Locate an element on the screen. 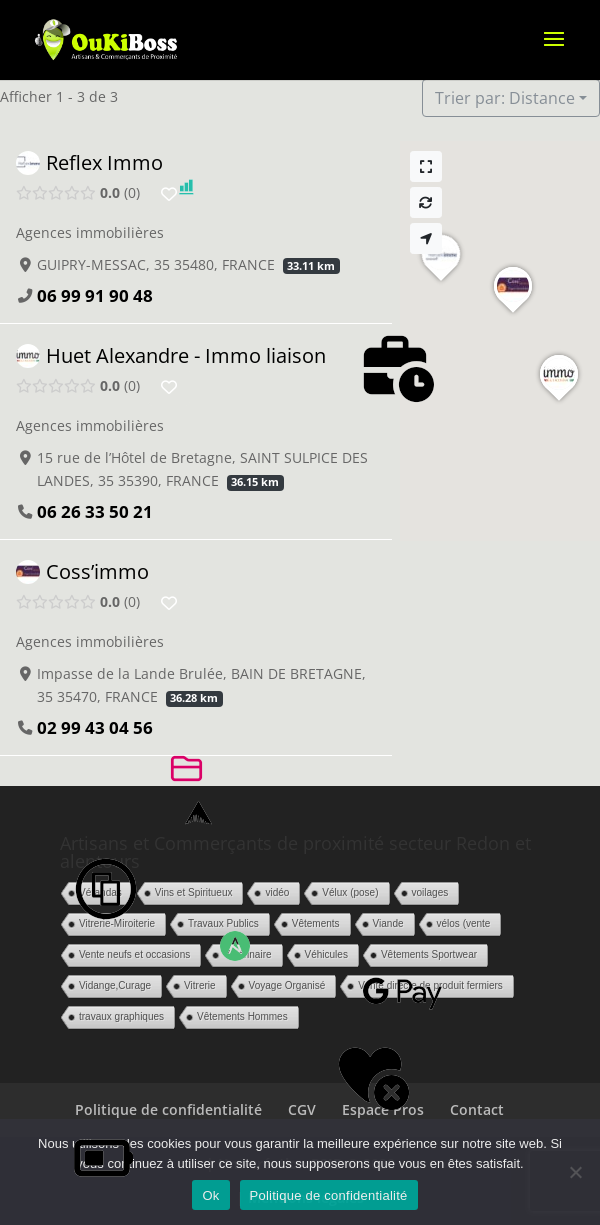 The image size is (600, 1225). remove item from favorites is located at coordinates (374, 1075).